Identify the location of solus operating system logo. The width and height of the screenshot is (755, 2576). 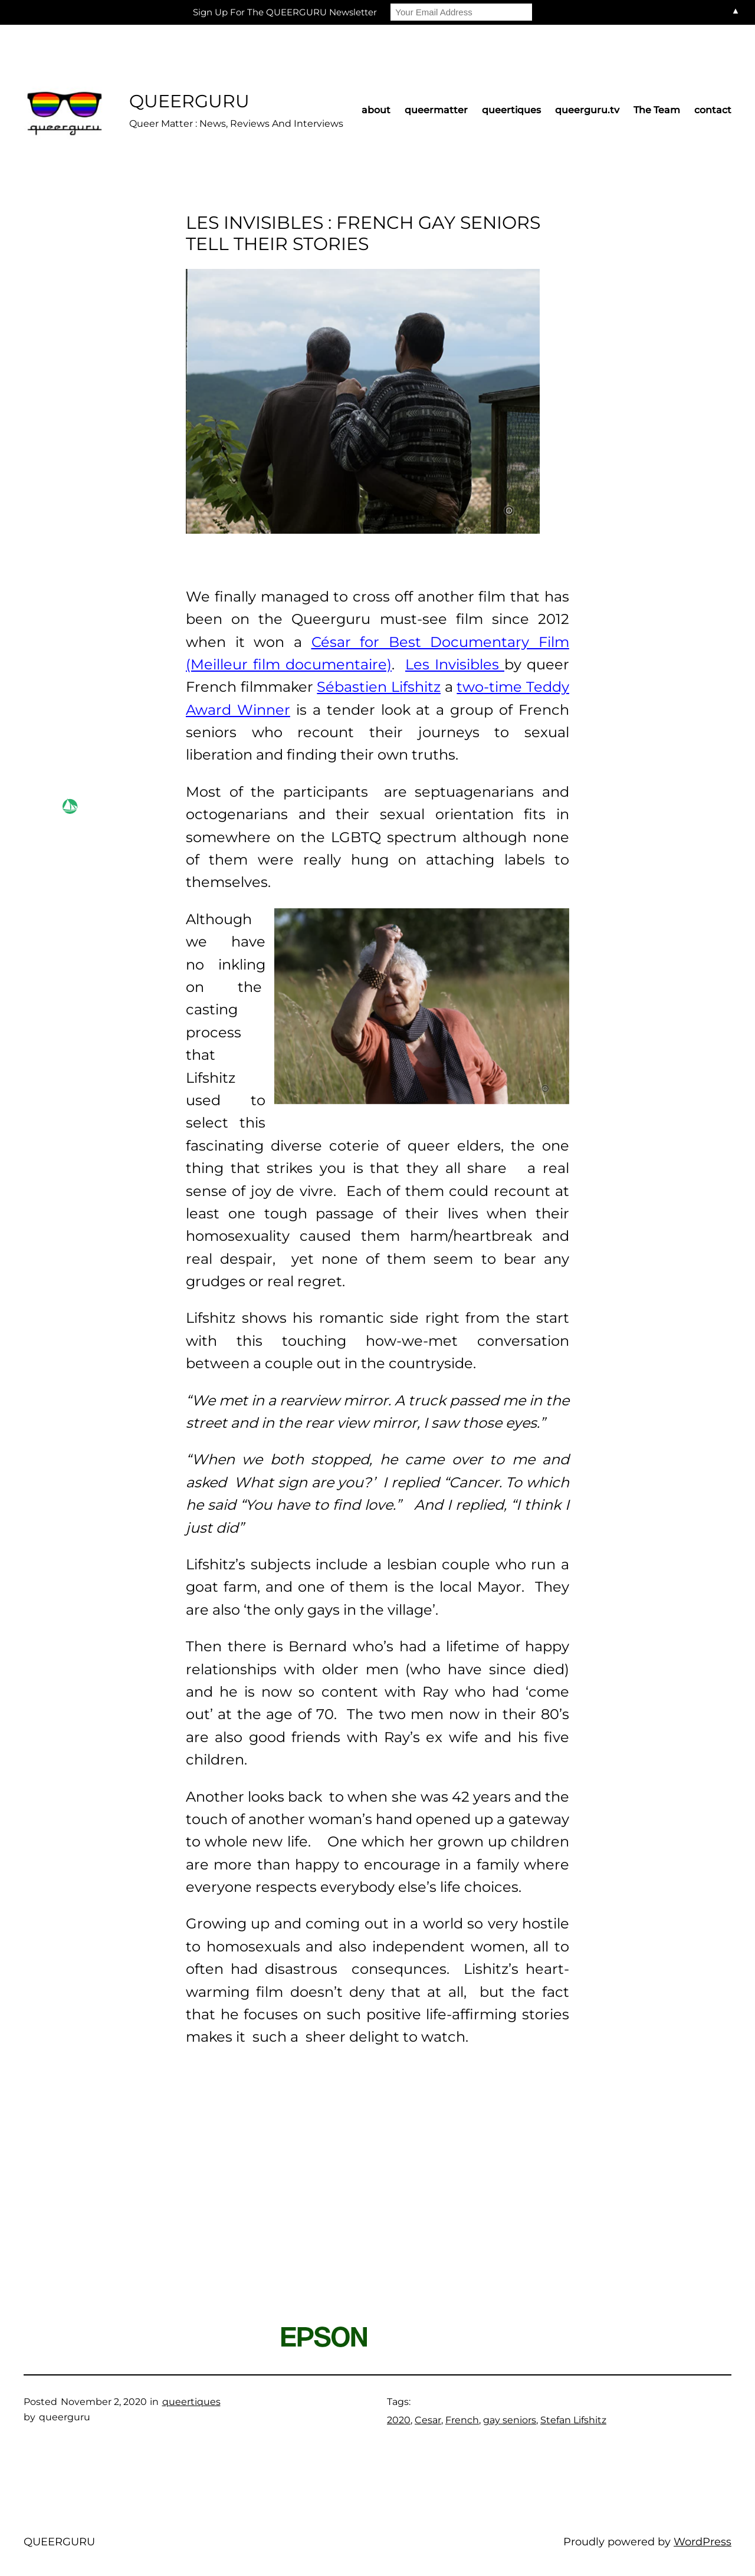
(70, 806).